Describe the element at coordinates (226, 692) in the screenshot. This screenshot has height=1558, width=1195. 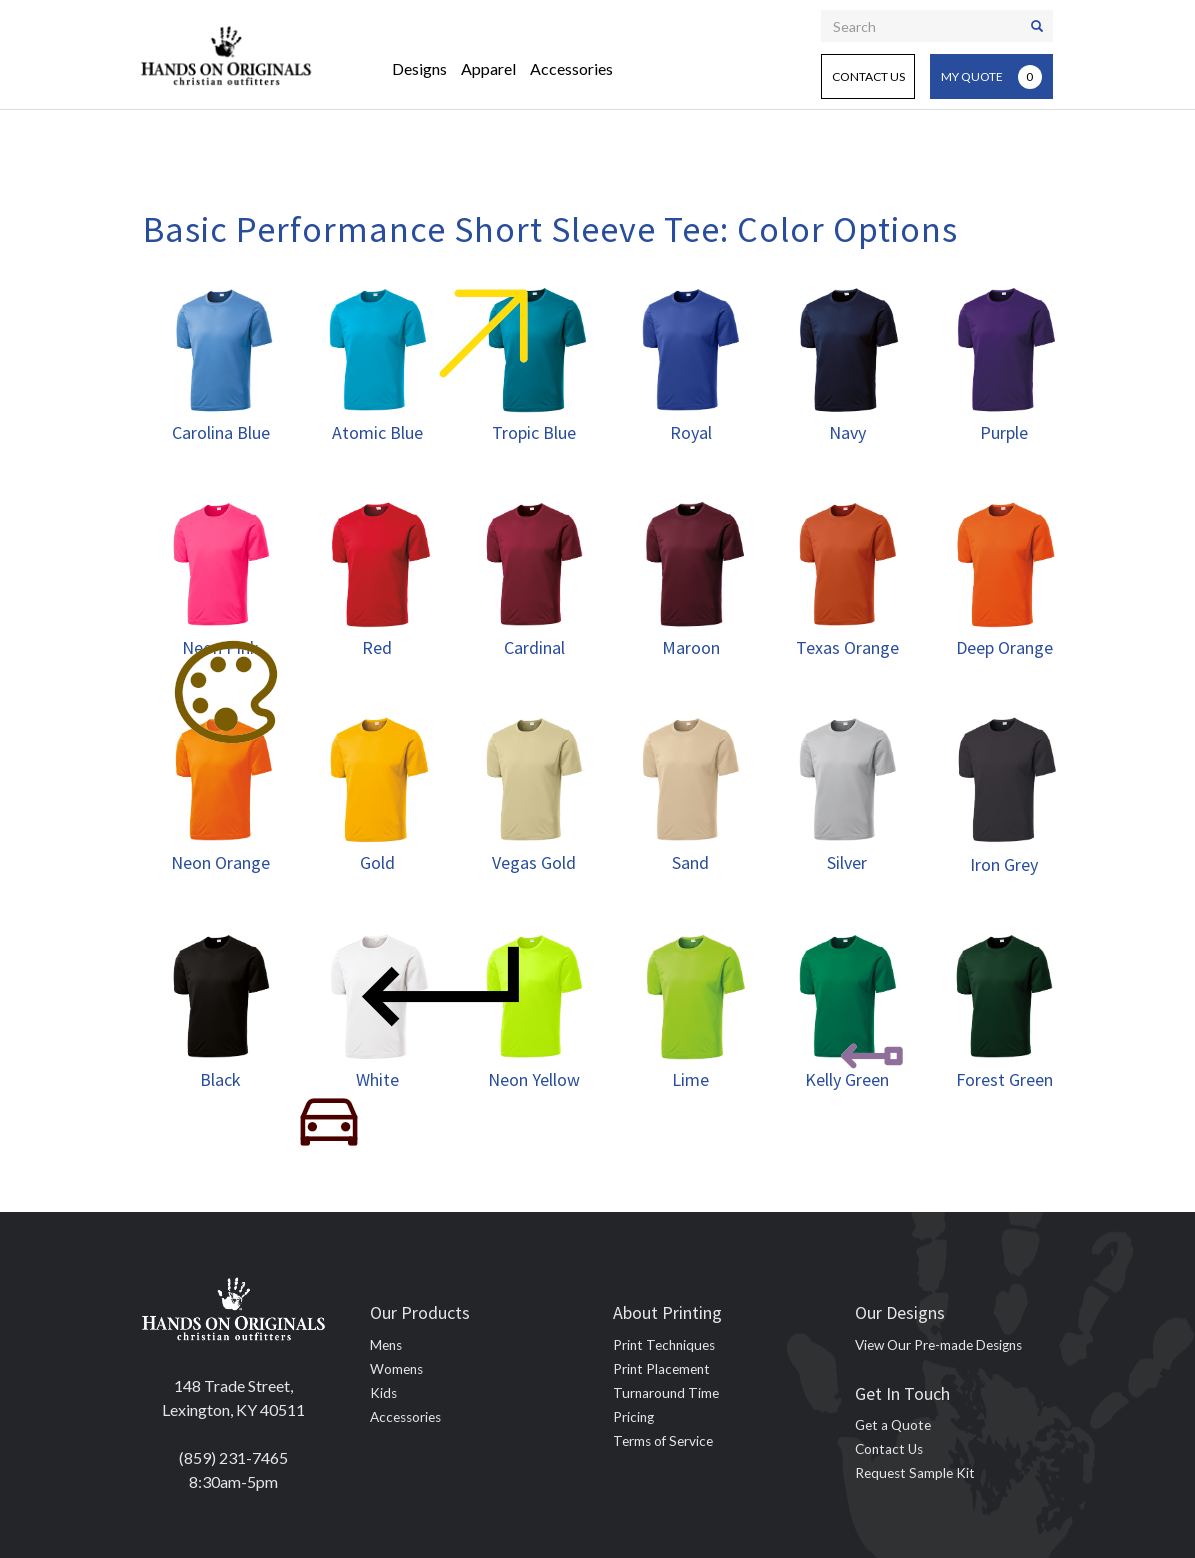
I see `customize color or theme settings` at that location.